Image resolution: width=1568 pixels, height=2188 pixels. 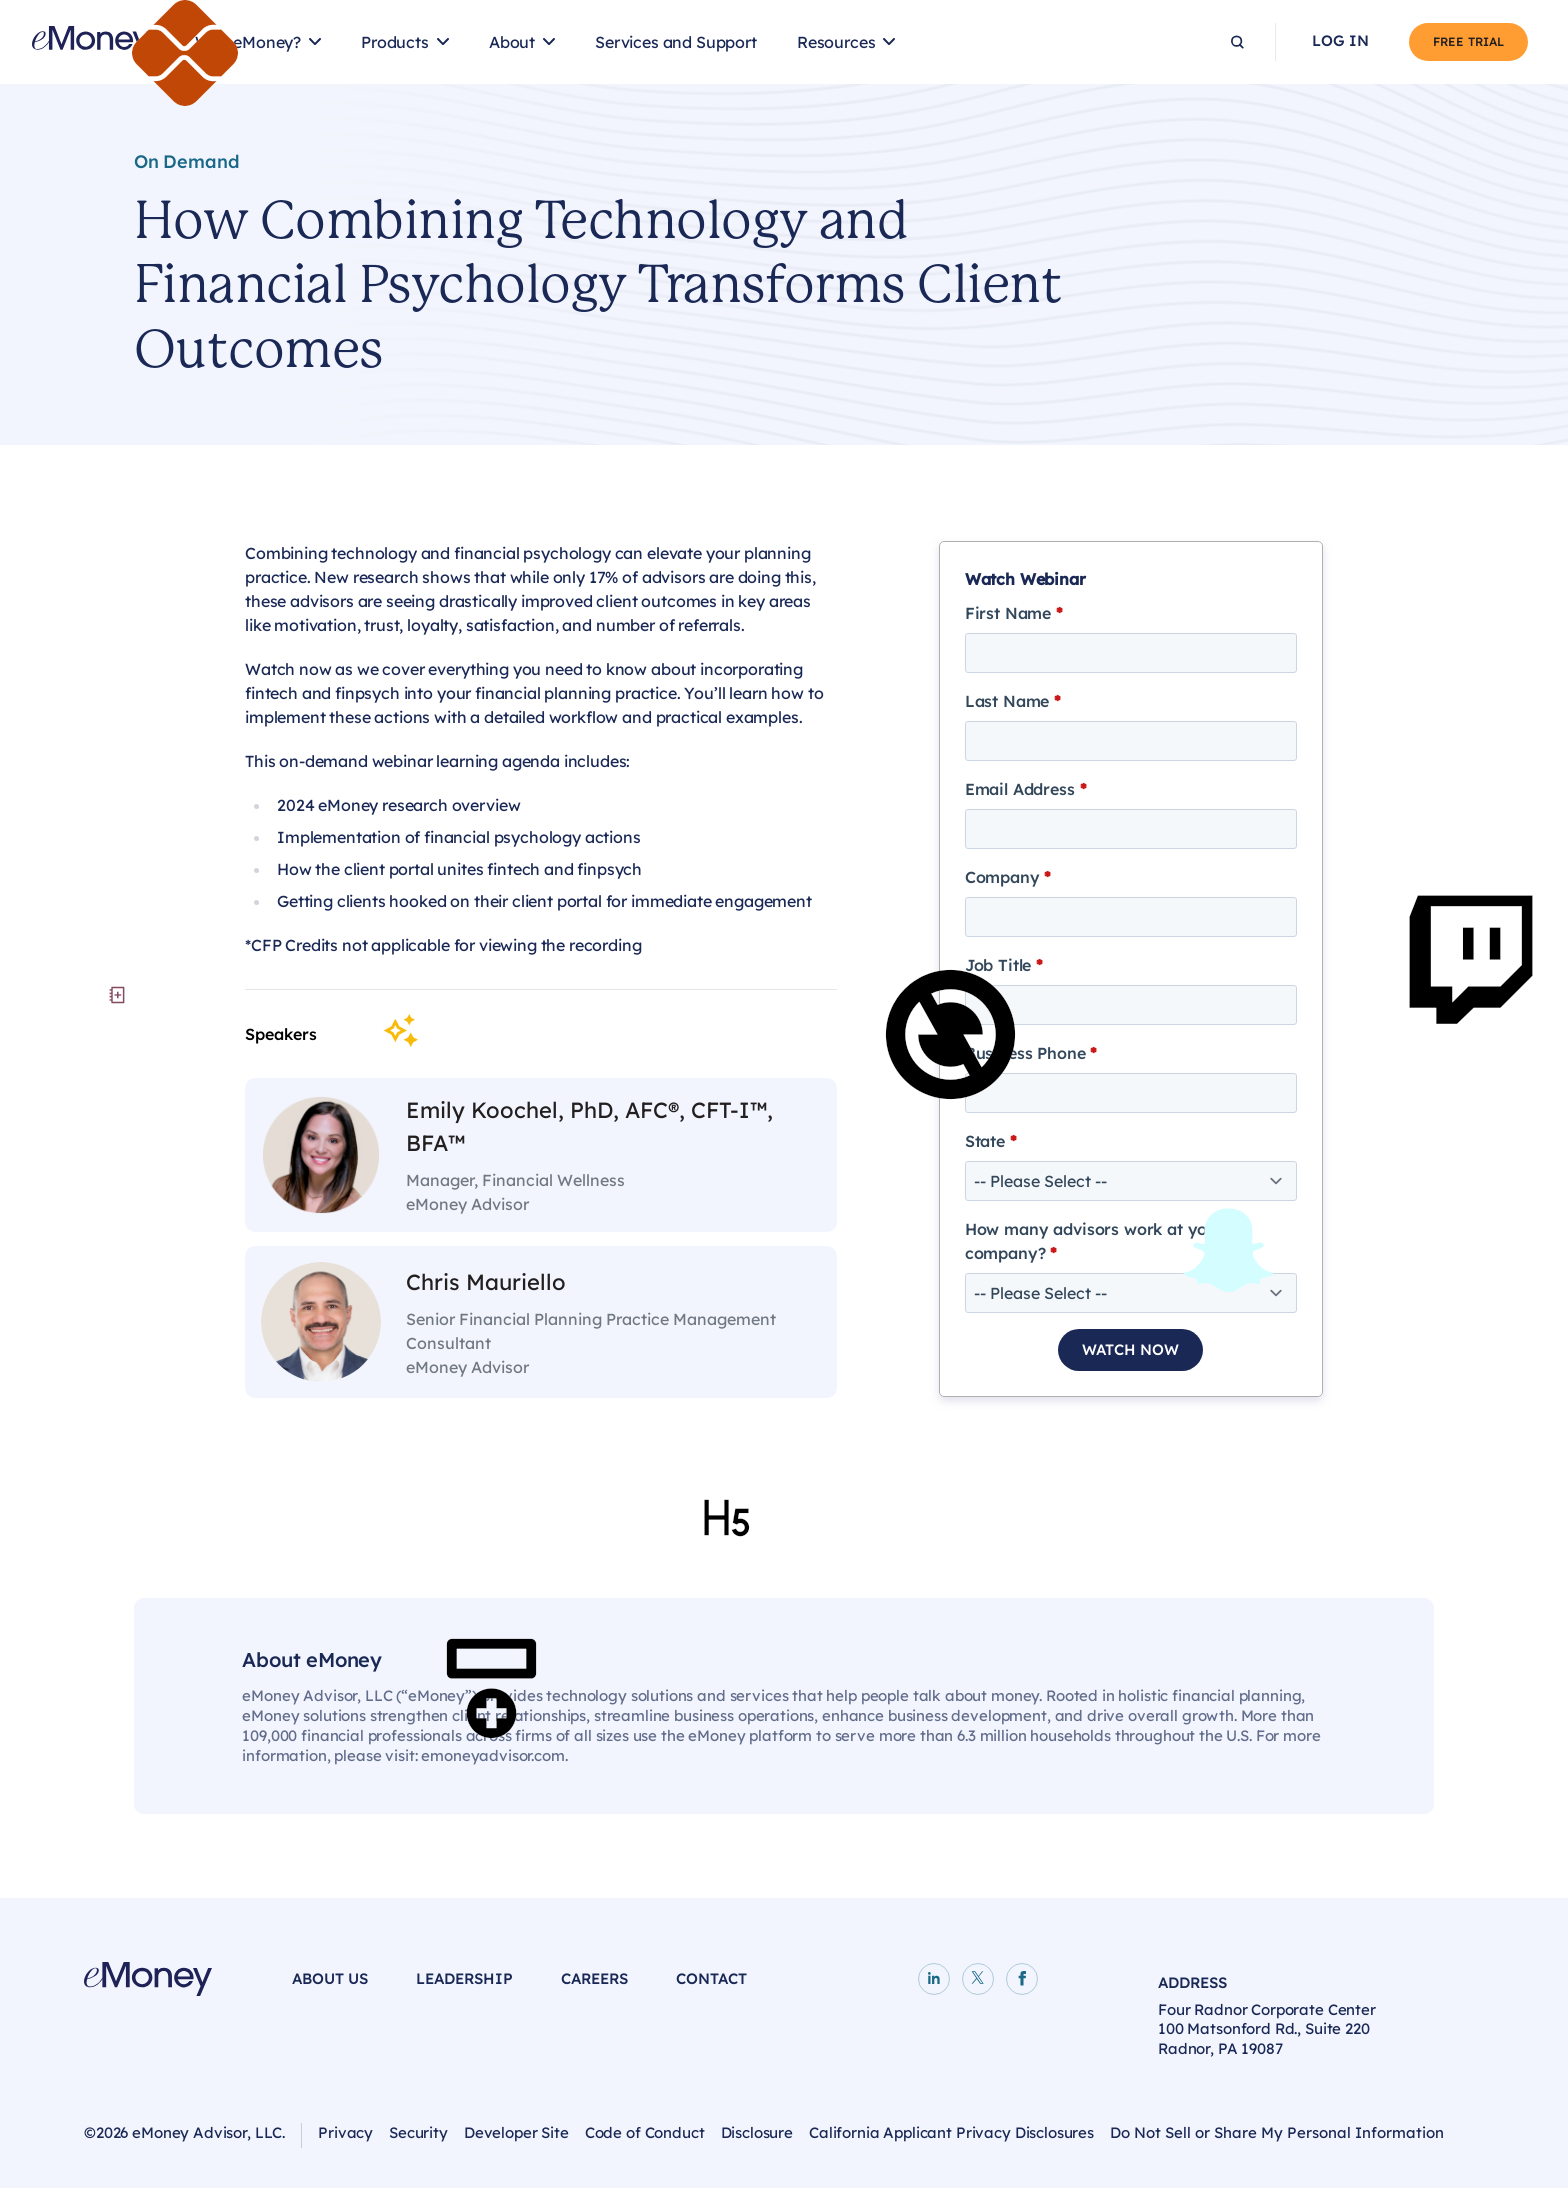 What do you see at coordinates (185, 53) in the screenshot?
I see `pix instant payment system logo` at bounding box center [185, 53].